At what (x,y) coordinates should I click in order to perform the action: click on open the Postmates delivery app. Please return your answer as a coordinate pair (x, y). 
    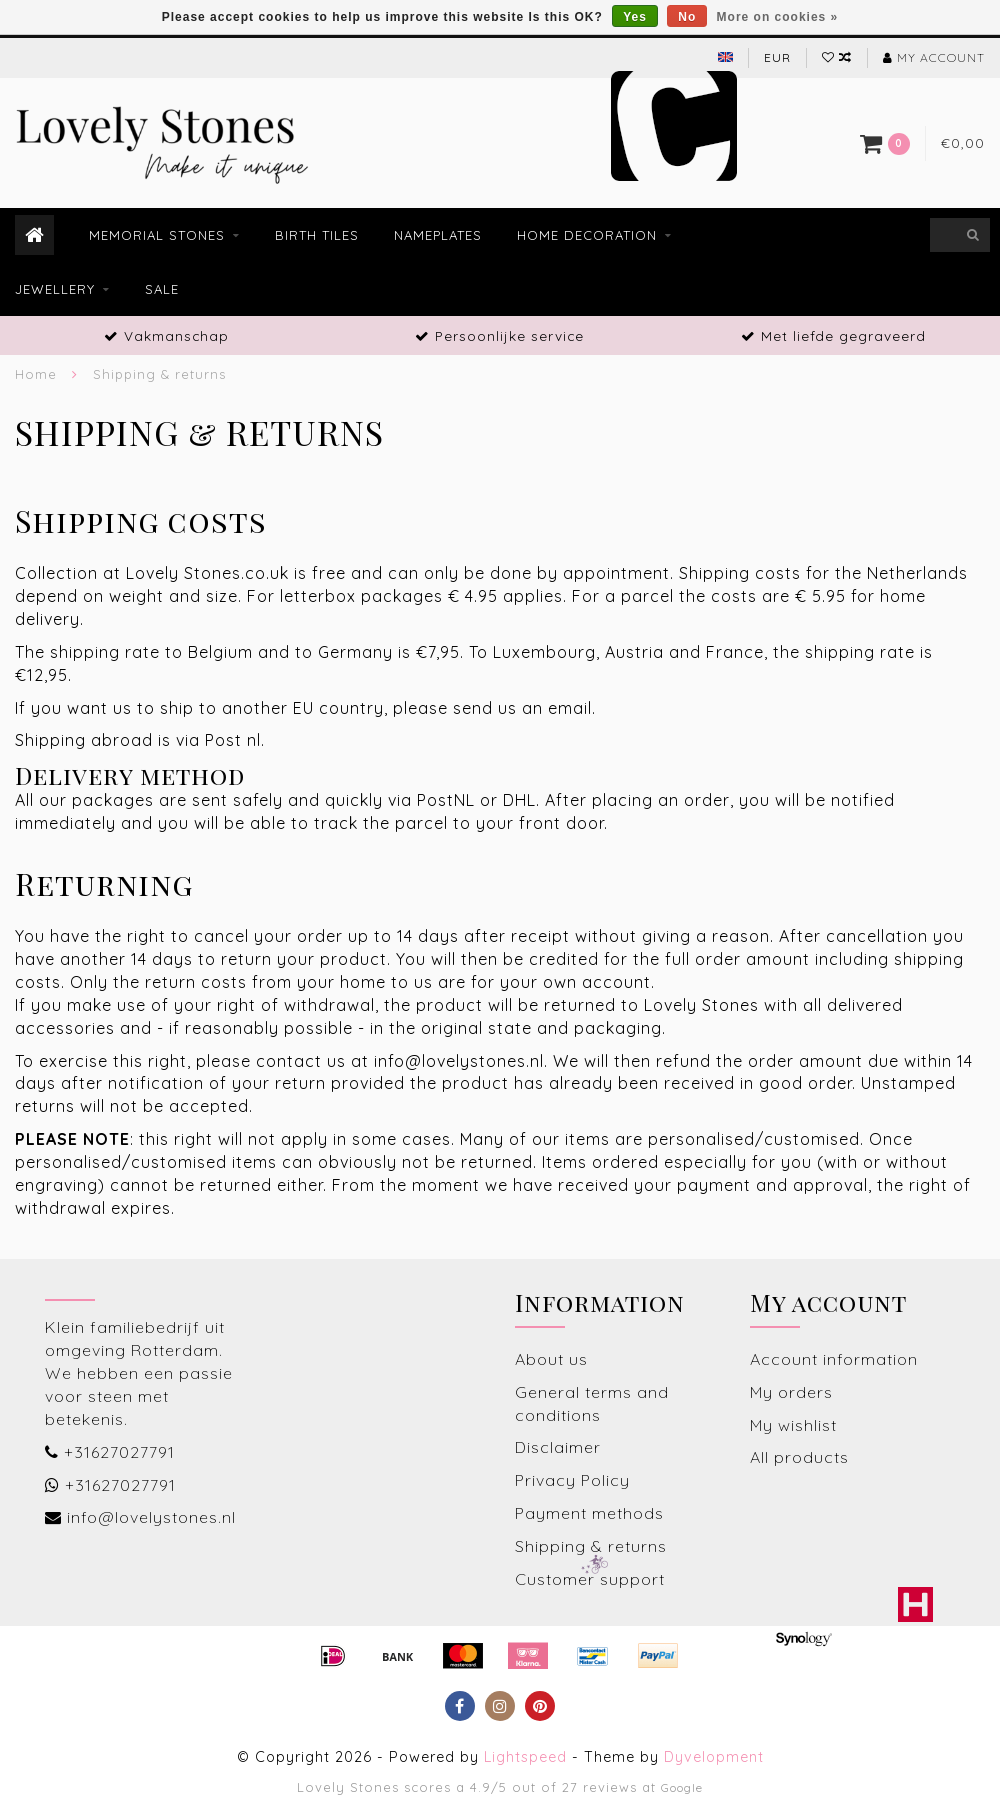
    Looking at the image, I should click on (594, 1564).